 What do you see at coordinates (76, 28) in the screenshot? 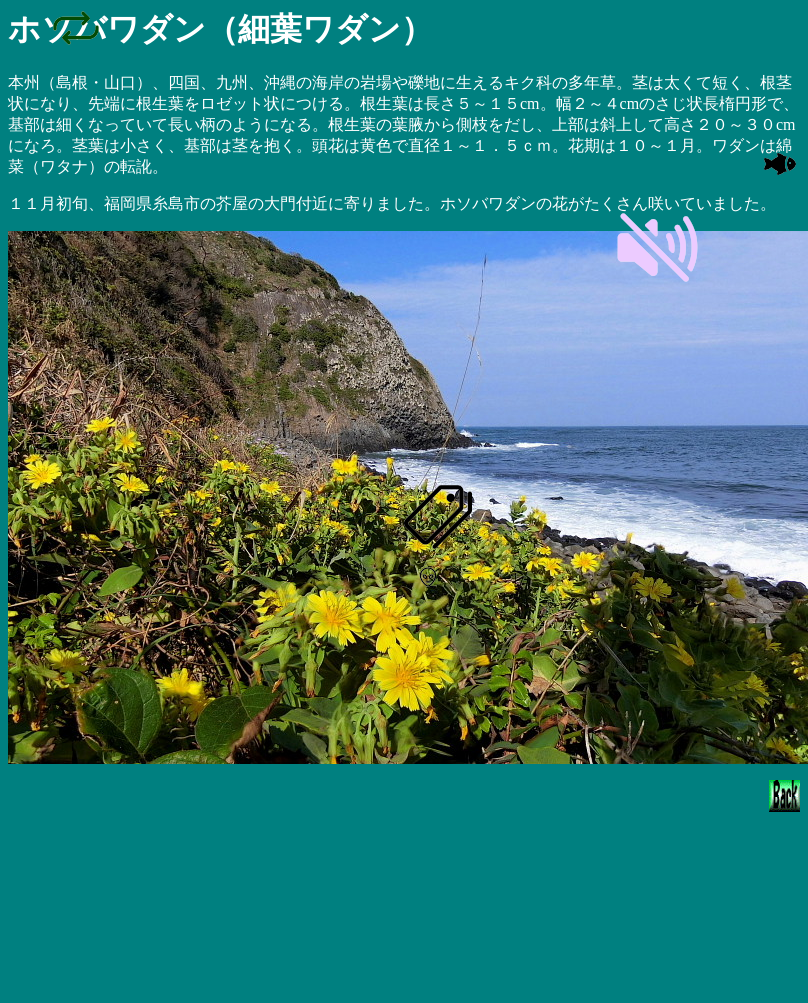
I see `enable repeat or loop playback` at bounding box center [76, 28].